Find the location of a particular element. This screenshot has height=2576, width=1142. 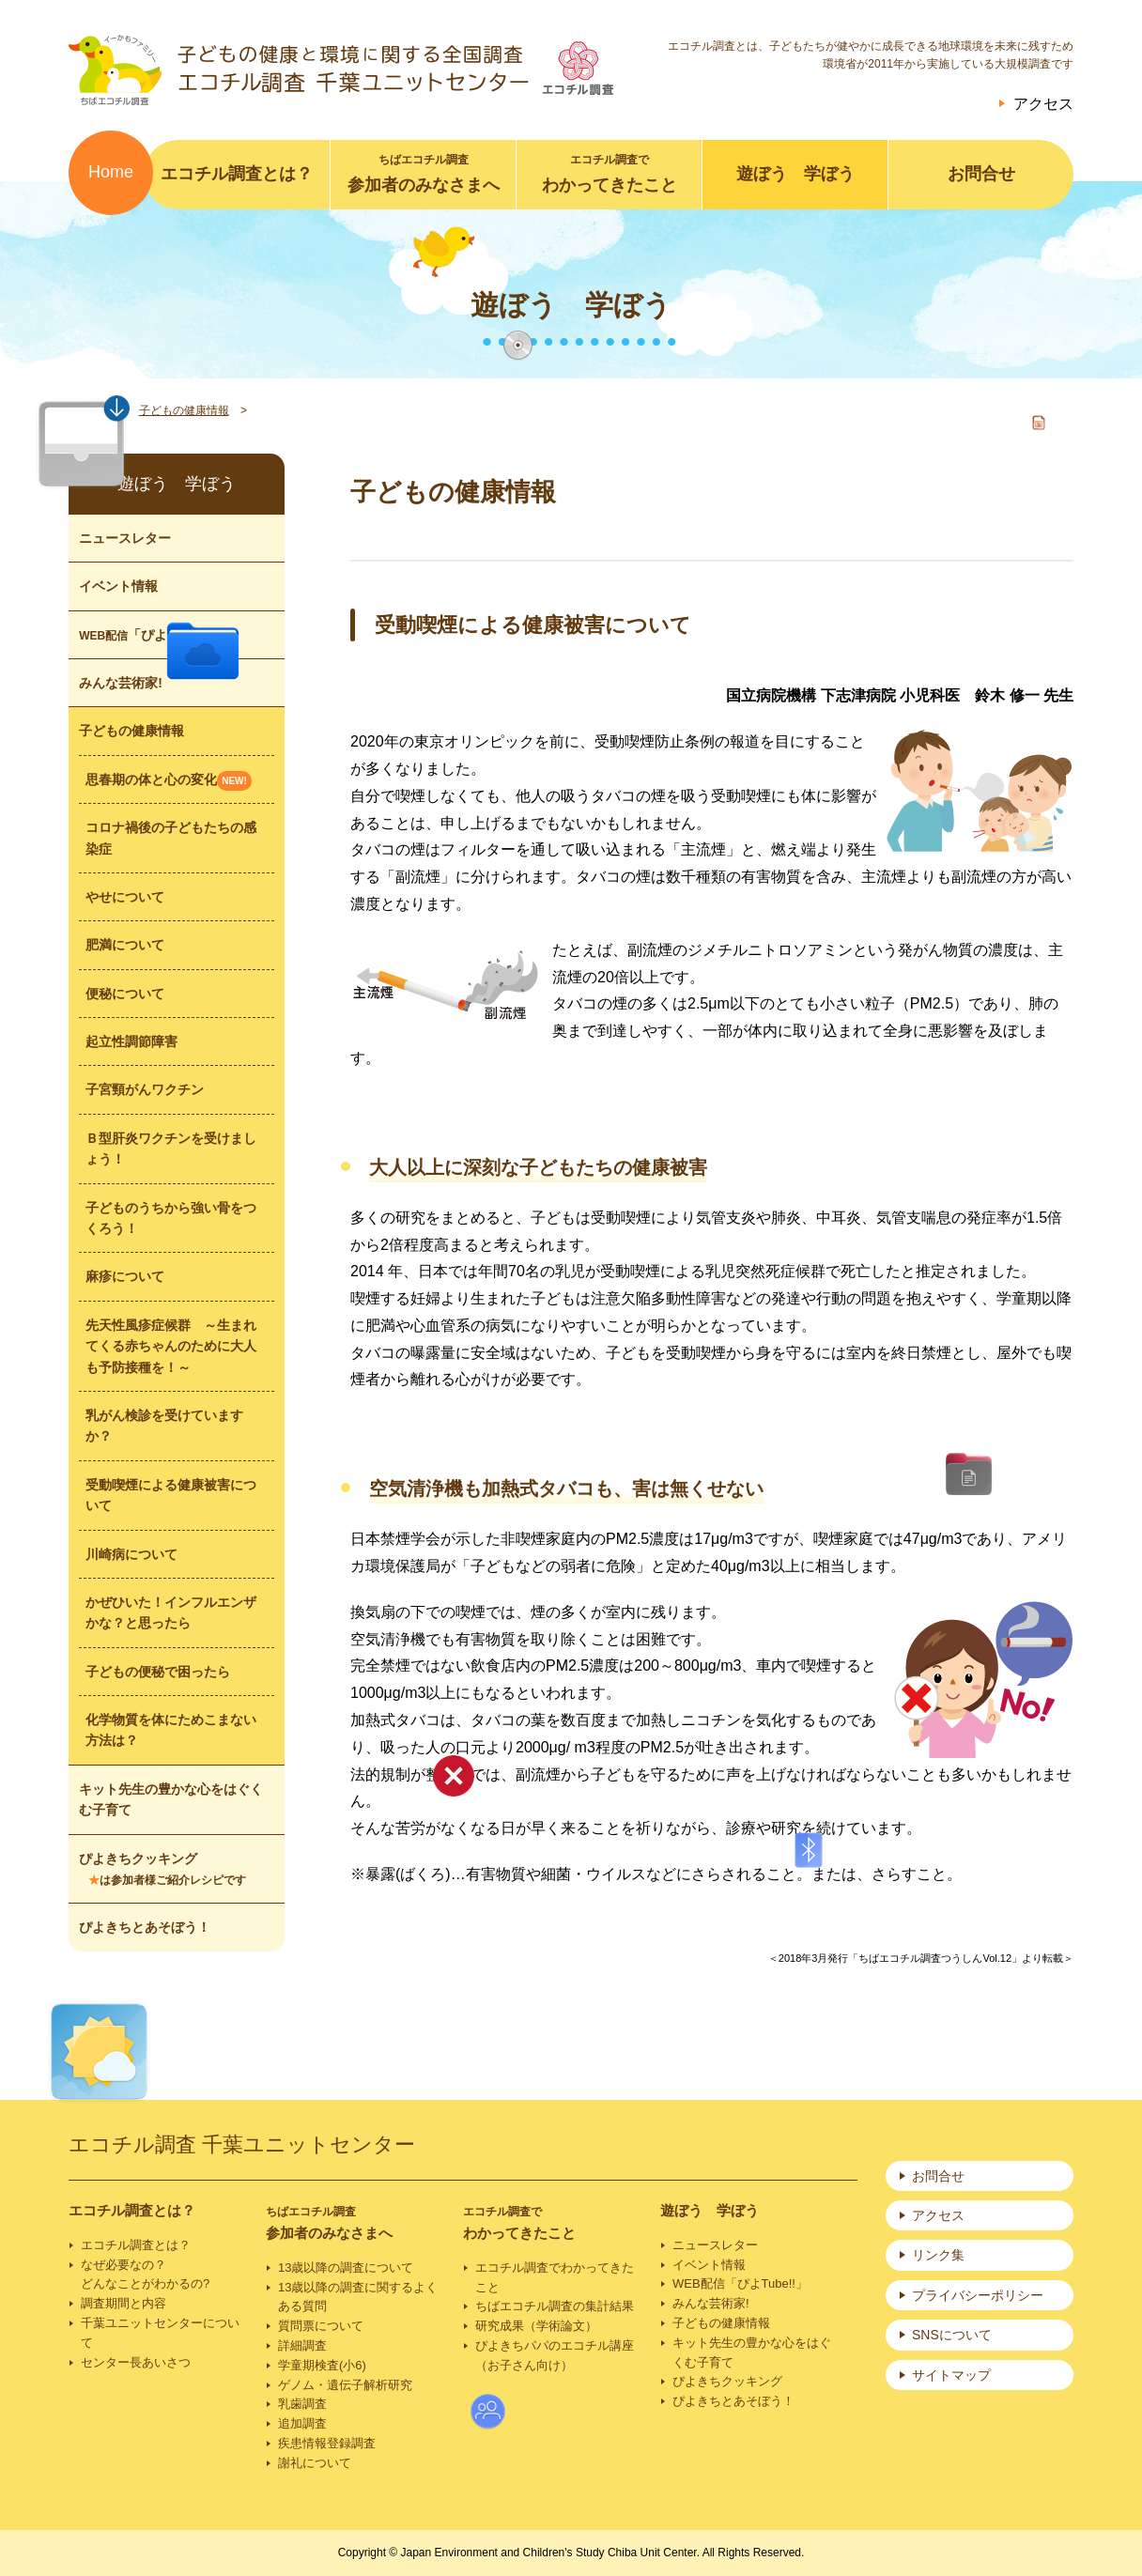

open the weather app is located at coordinates (99, 2051).